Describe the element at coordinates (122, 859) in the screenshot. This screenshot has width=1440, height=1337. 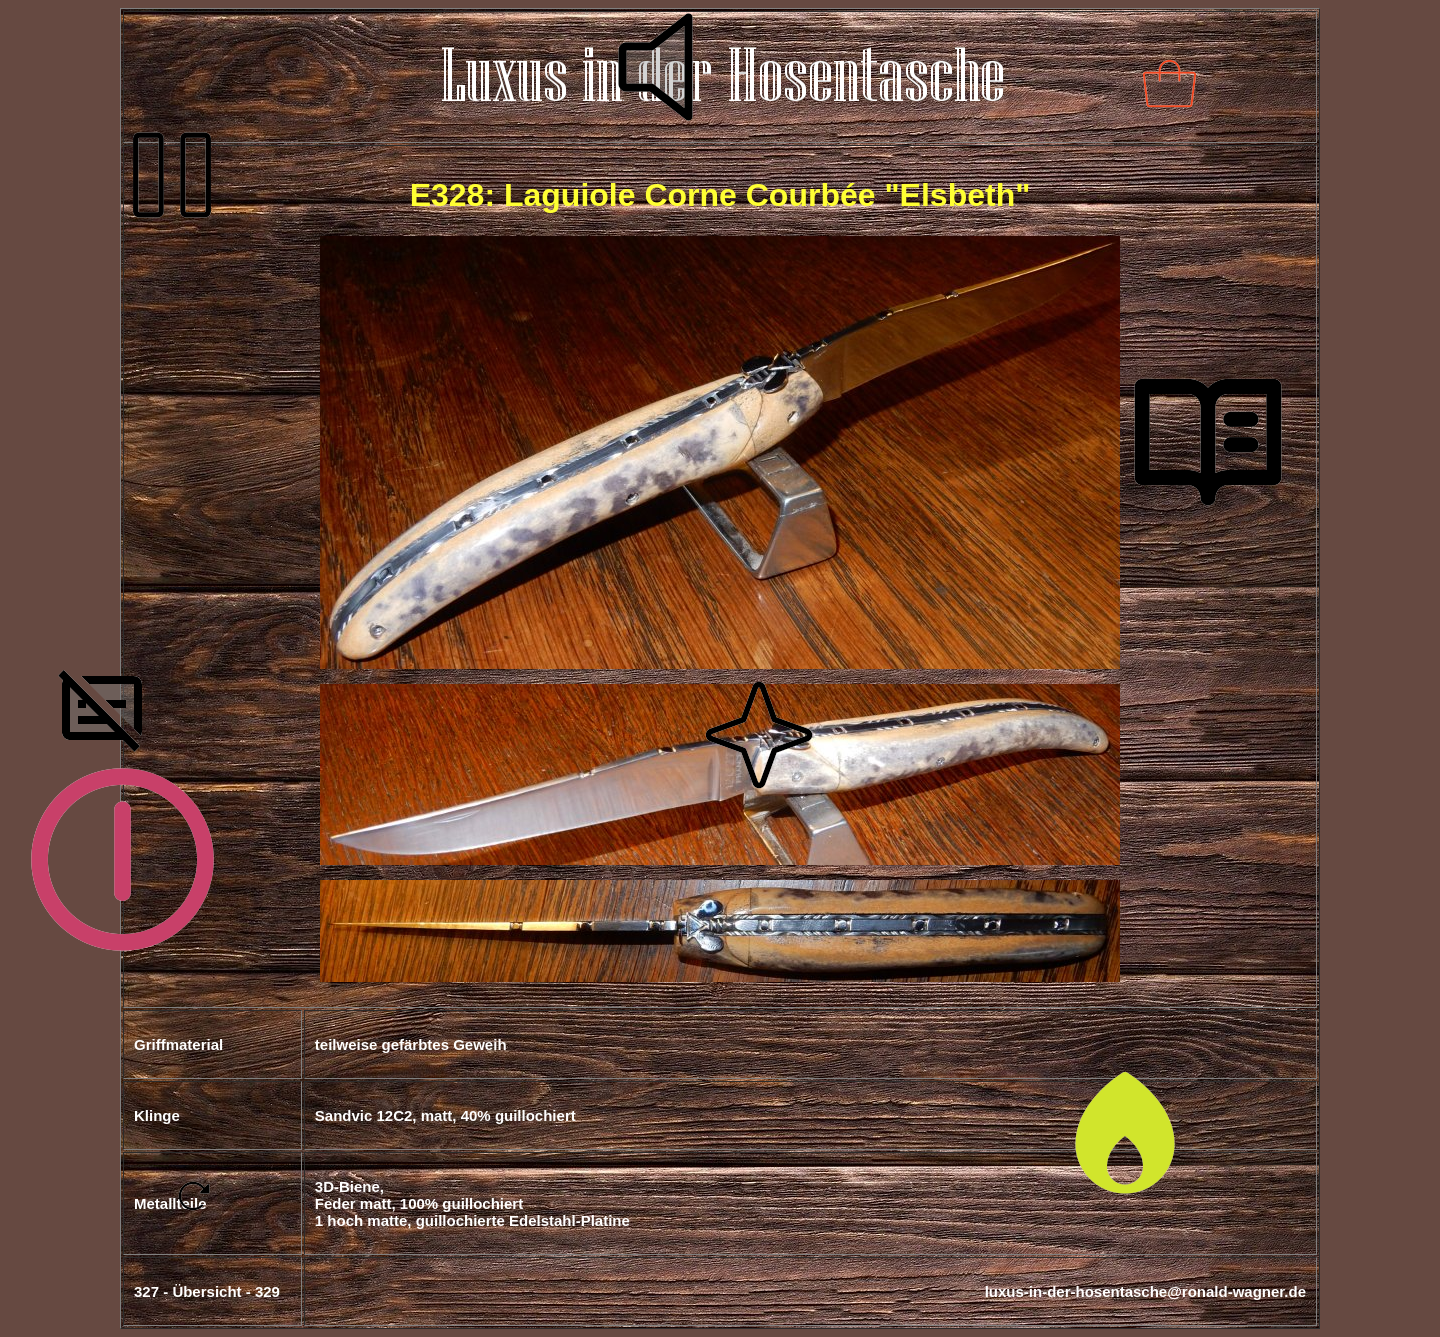
I see `indicates 6 o'clock time` at that location.